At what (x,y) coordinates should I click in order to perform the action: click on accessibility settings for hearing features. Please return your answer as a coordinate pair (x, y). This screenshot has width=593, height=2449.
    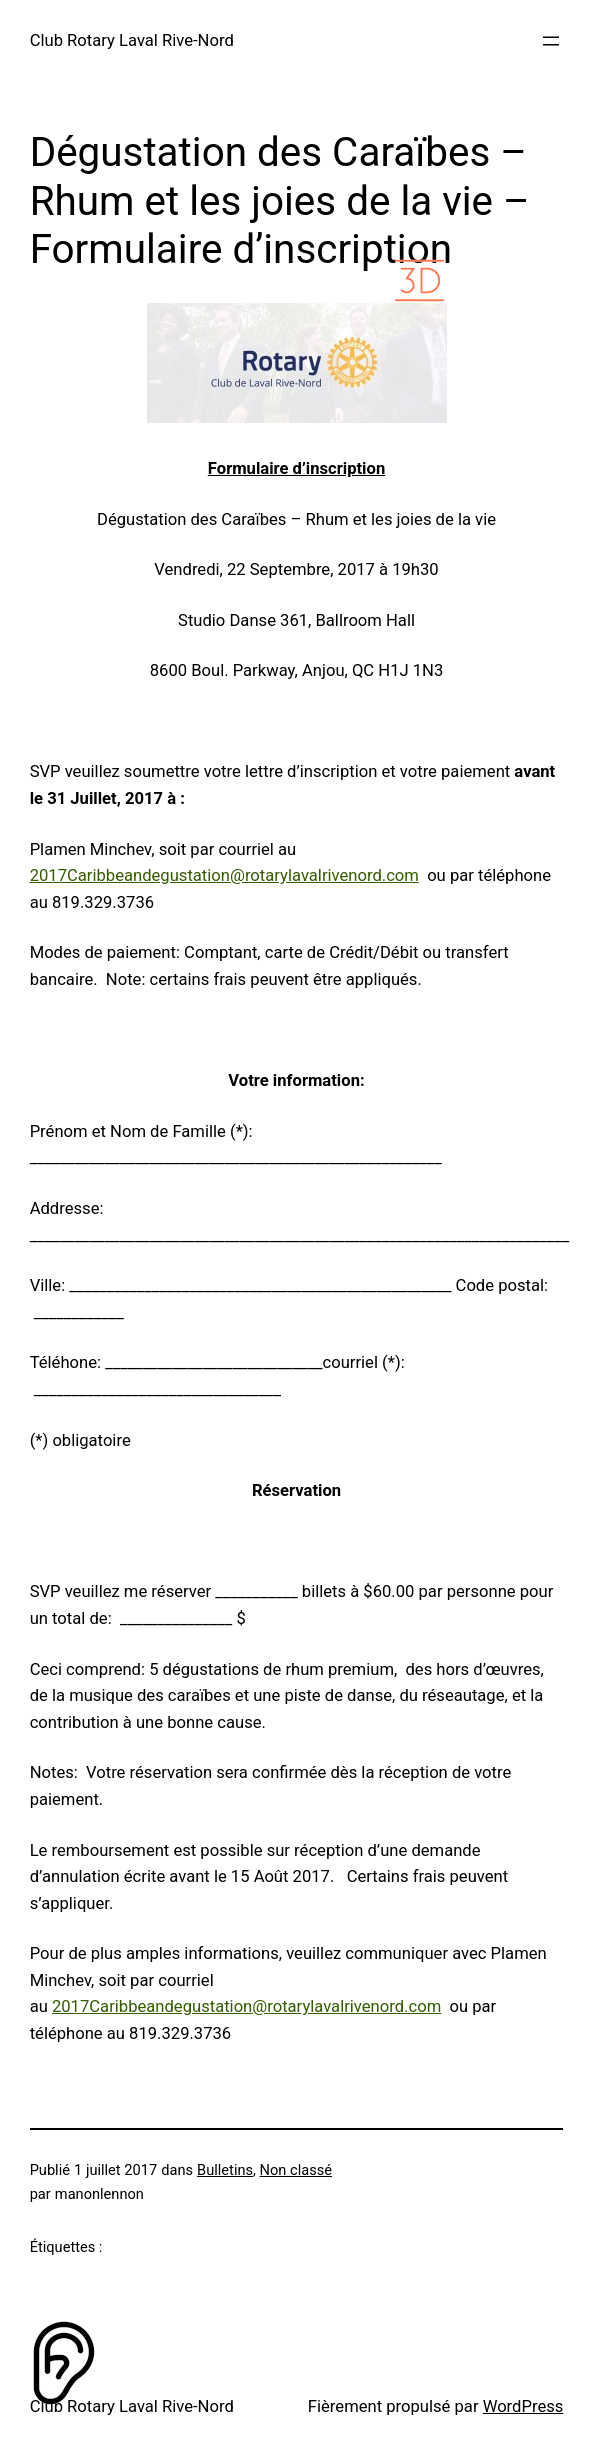
    Looking at the image, I should click on (64, 2363).